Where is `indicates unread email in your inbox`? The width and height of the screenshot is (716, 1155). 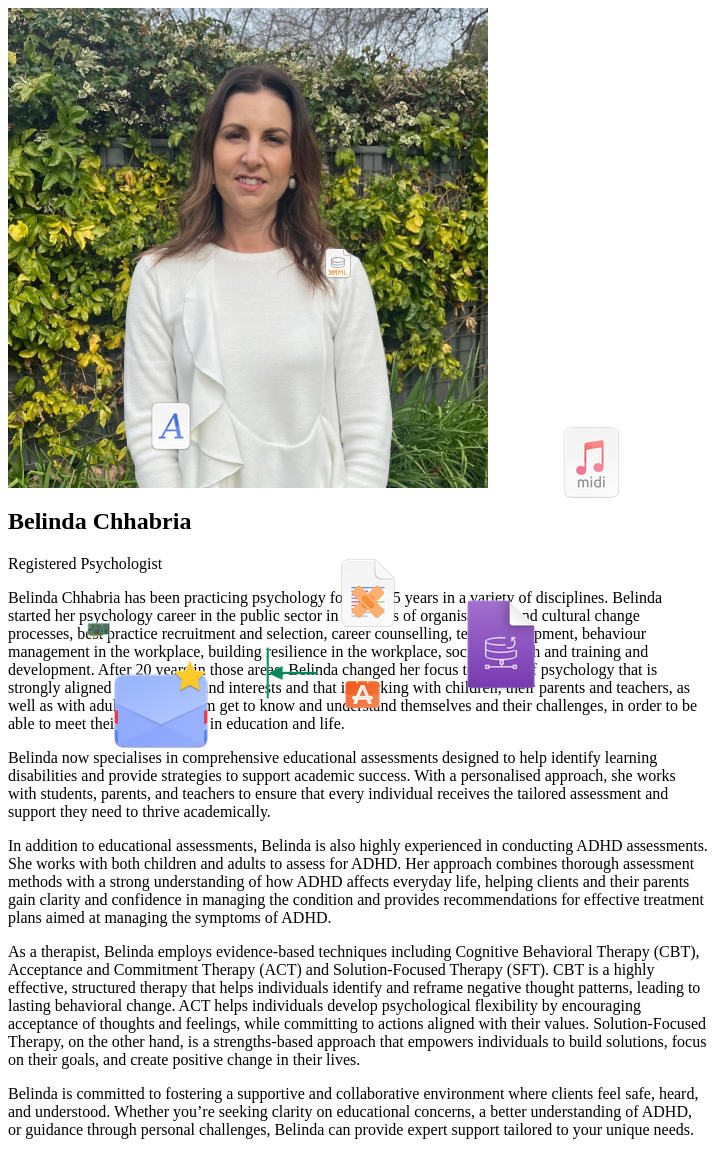 indicates unread email in your inbox is located at coordinates (161, 711).